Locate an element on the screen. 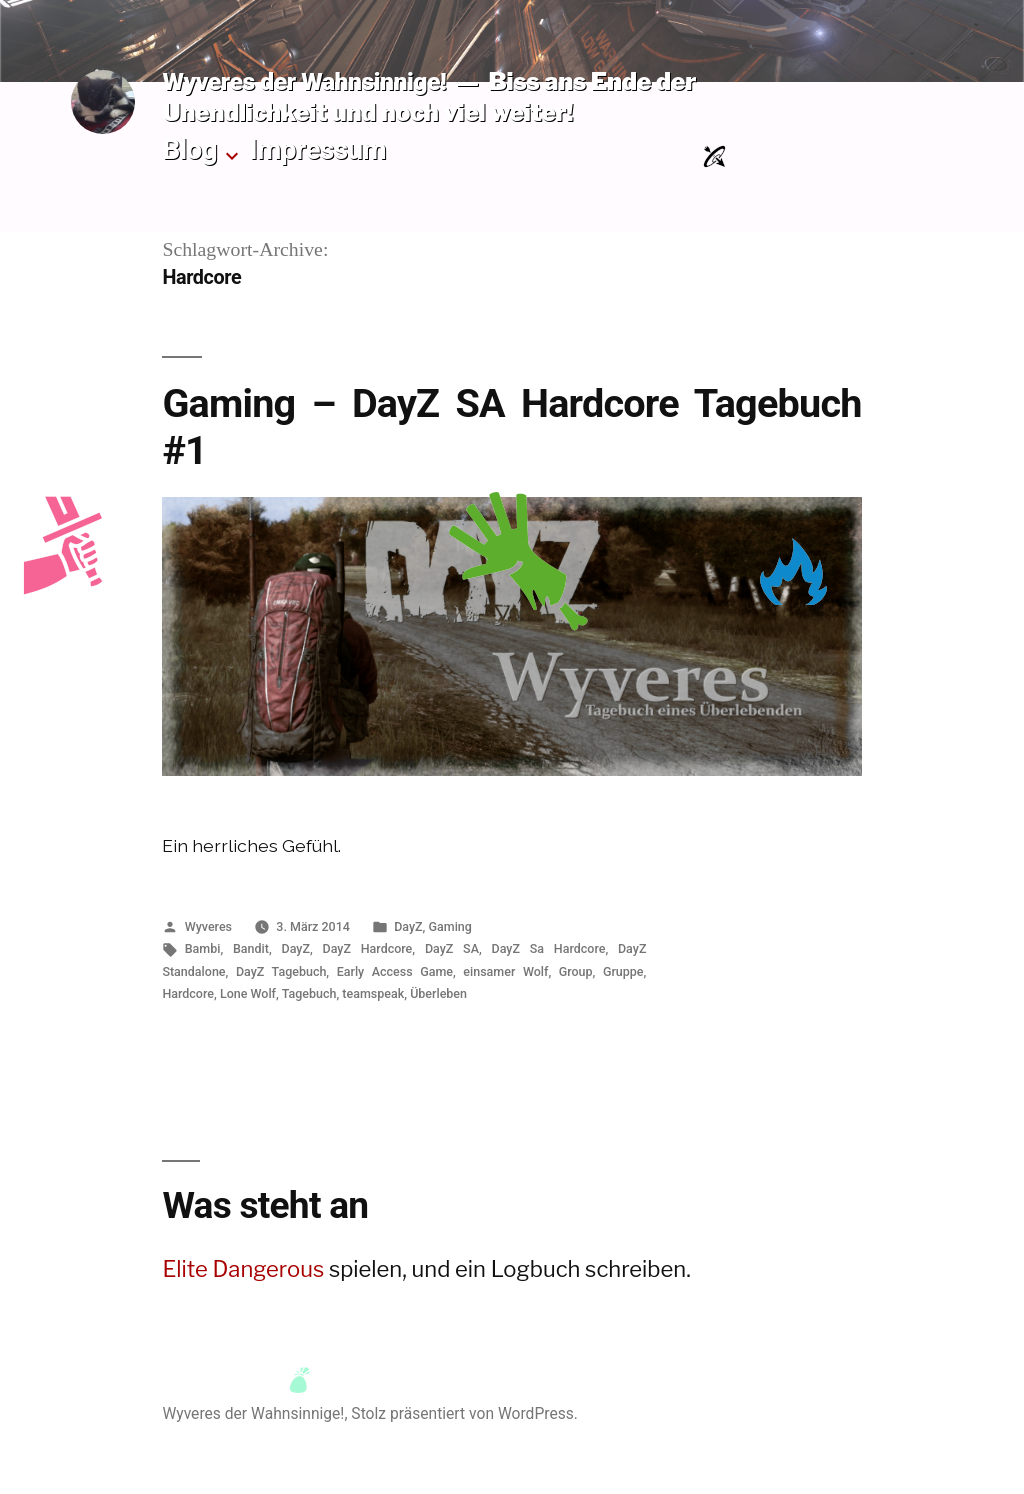 The width and height of the screenshot is (1024, 1494). indicates trending or popular content is located at coordinates (793, 571).